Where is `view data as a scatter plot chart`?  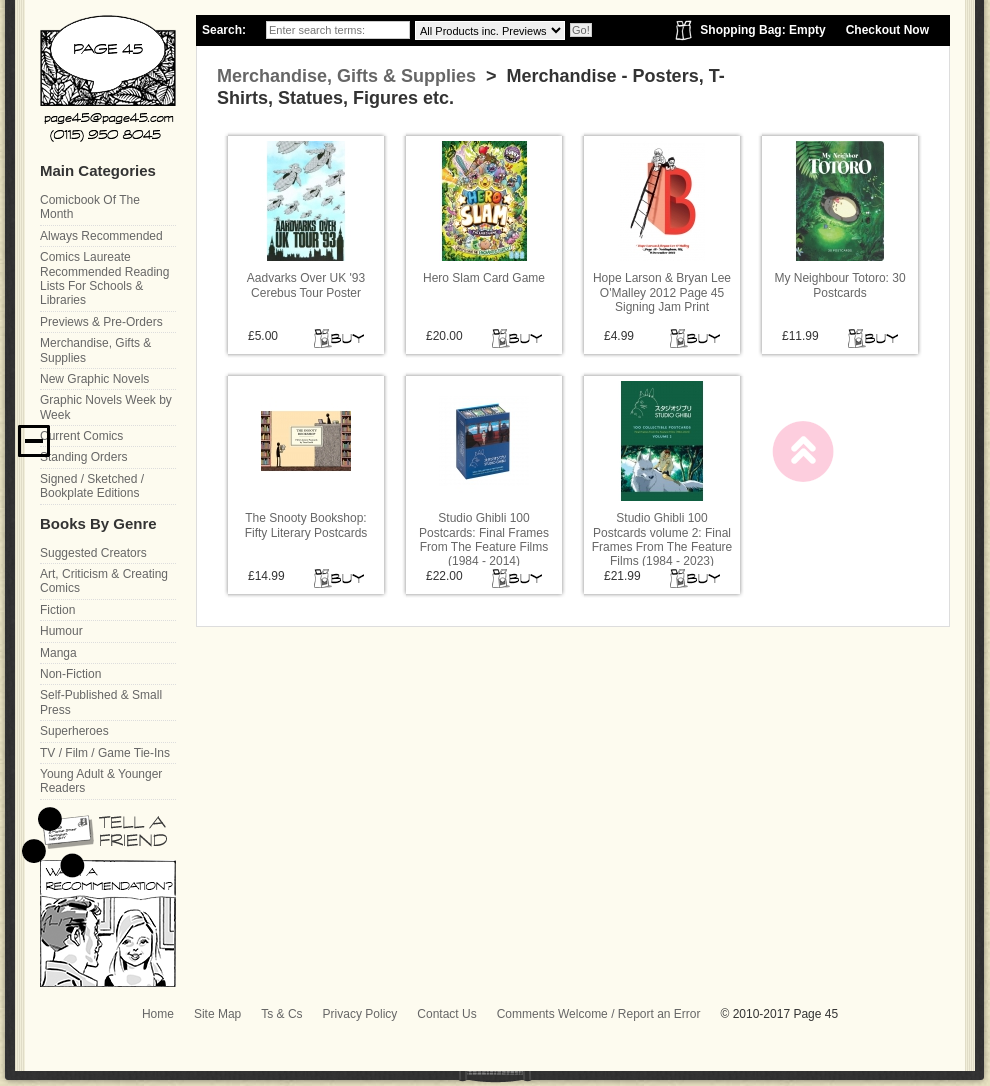
view data as a scatter plot chart is located at coordinates (54, 843).